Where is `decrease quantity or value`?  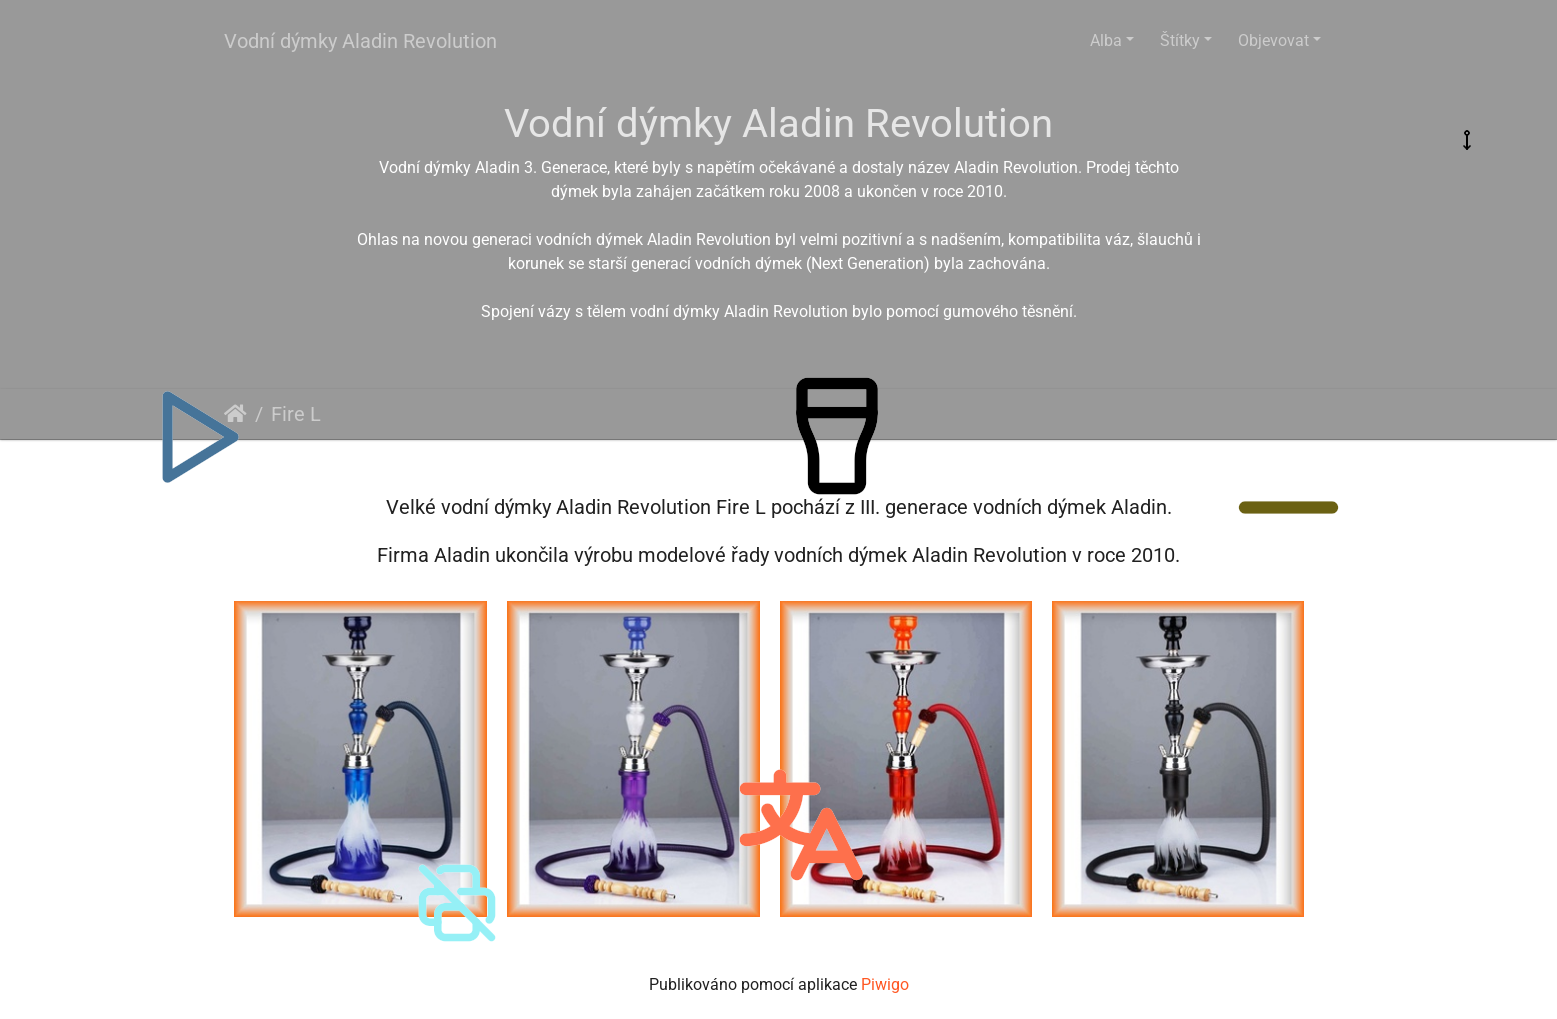
decrease quantity or value is located at coordinates (1288, 507).